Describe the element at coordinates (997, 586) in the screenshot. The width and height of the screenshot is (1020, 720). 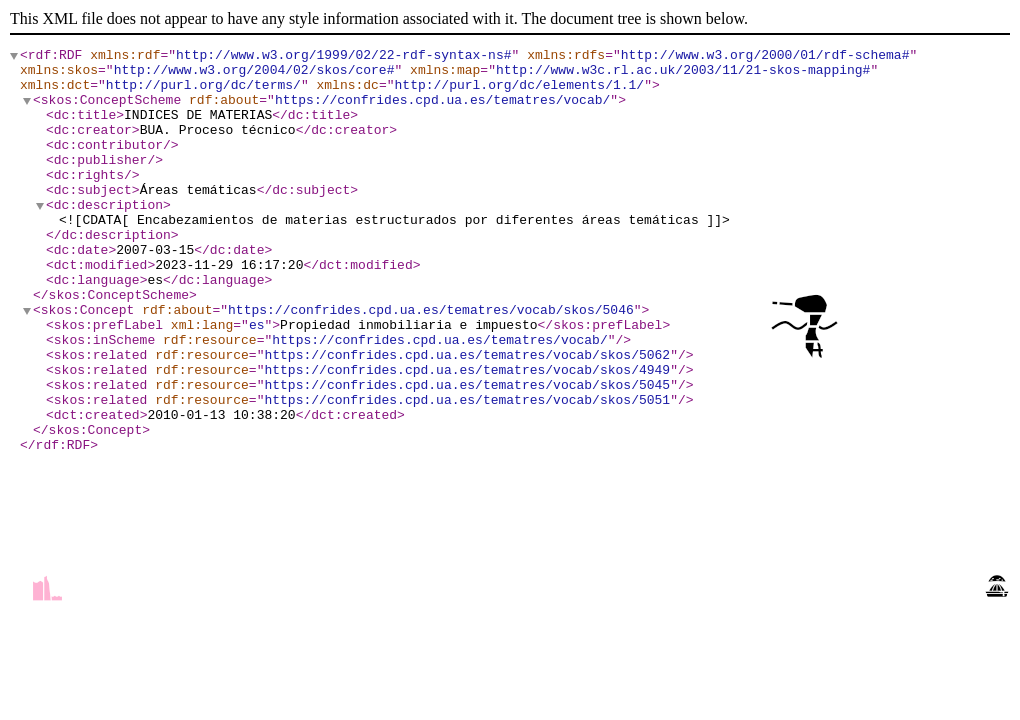
I see `access kitchen or cooking tools` at that location.